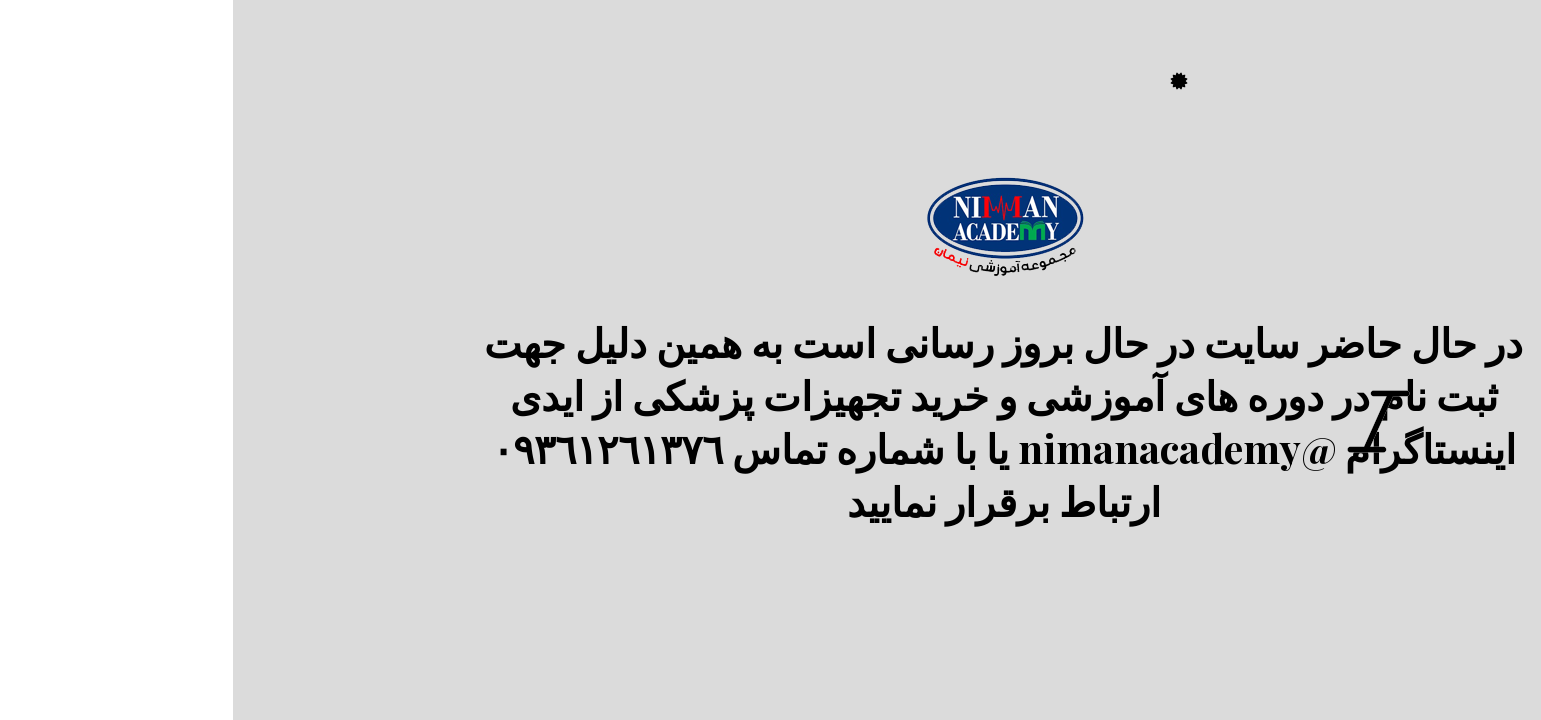 The width and height of the screenshot is (1541, 720). I want to click on indicates a certified or verified status, so click(1179, 81).